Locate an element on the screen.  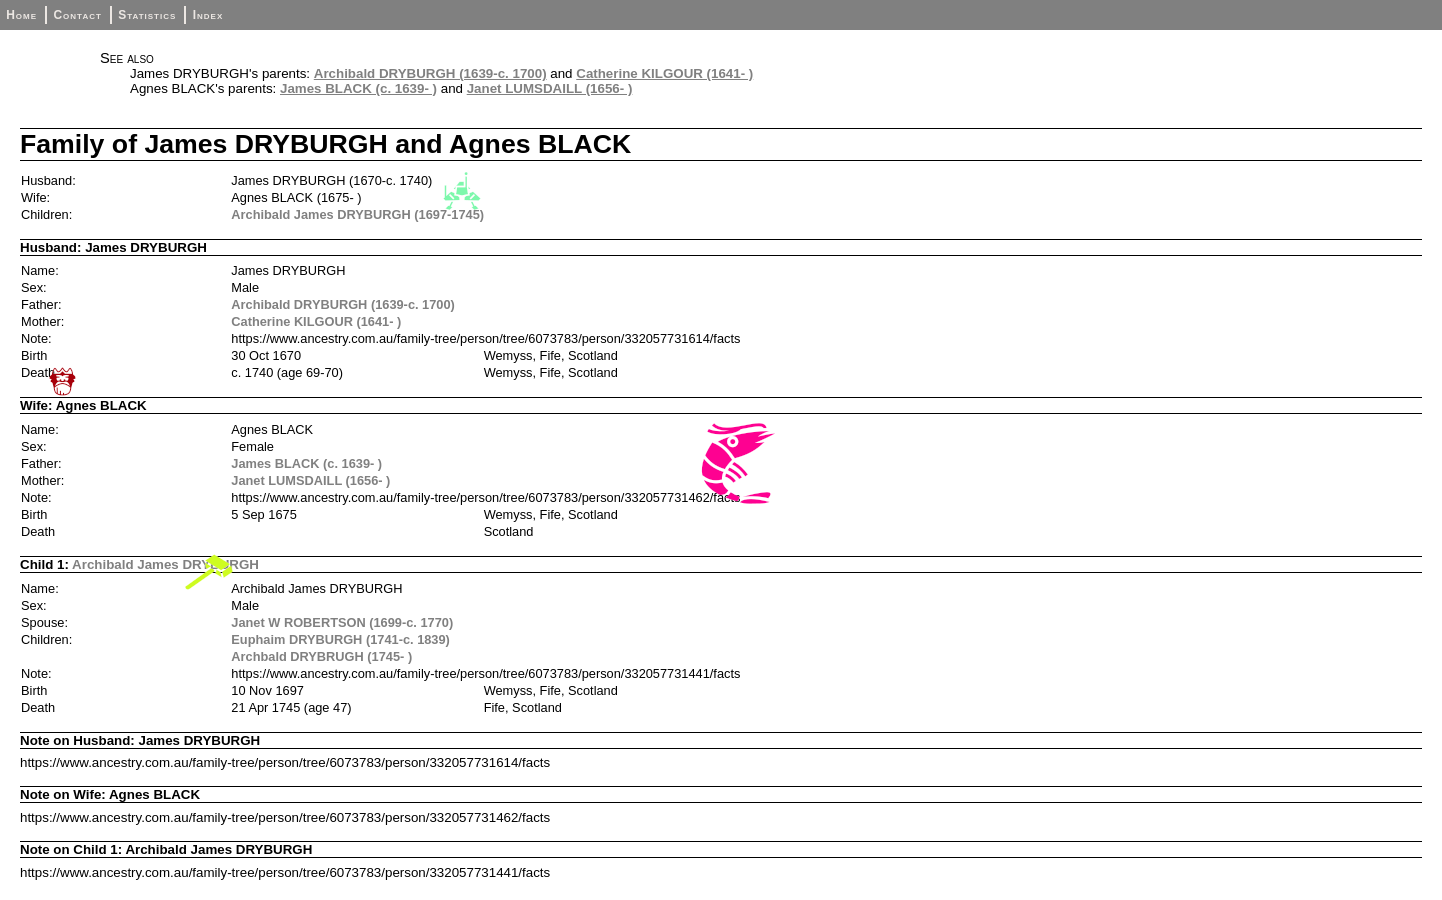
access crafting or building tools is located at coordinates (209, 572).